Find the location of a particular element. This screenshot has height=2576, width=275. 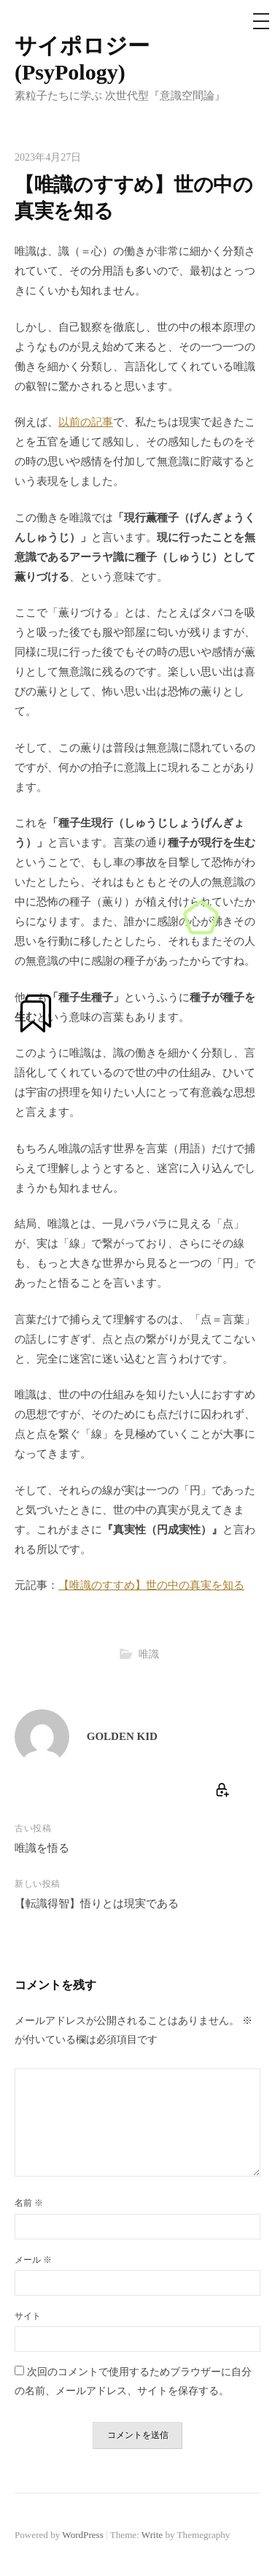

add a new password or security credential is located at coordinates (222, 1790).